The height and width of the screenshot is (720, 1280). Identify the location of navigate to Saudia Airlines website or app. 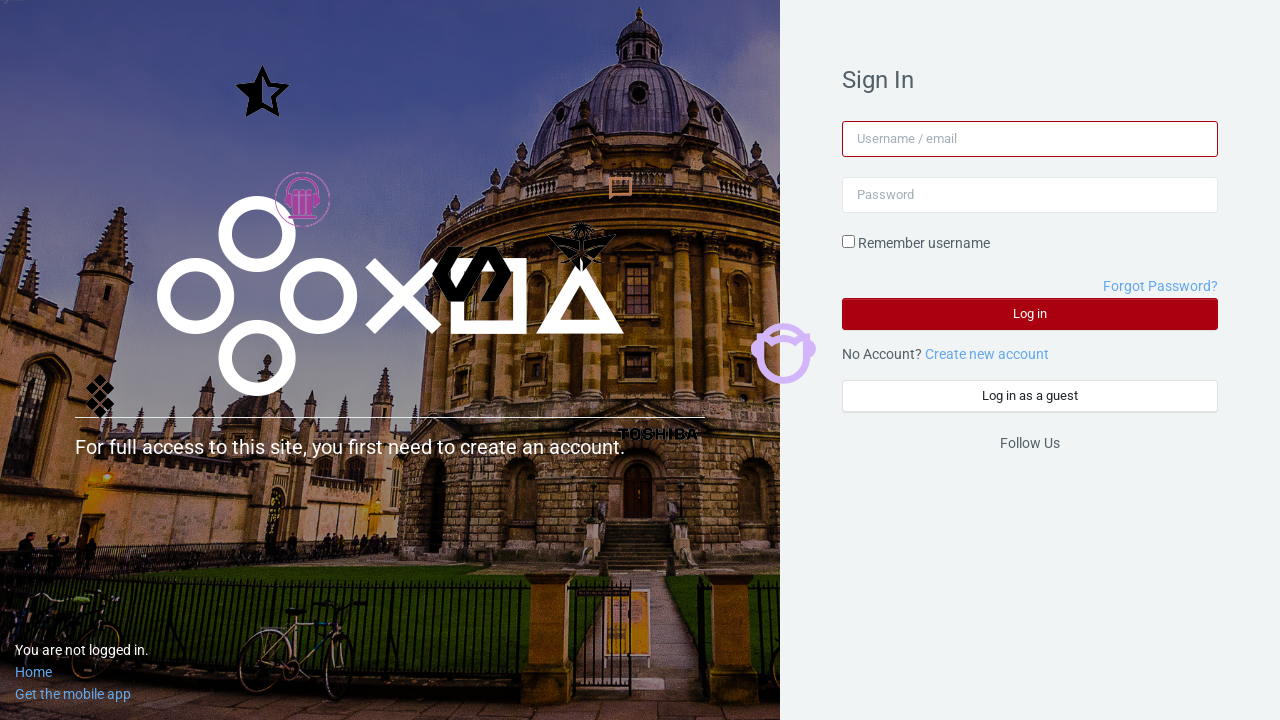
(581, 246).